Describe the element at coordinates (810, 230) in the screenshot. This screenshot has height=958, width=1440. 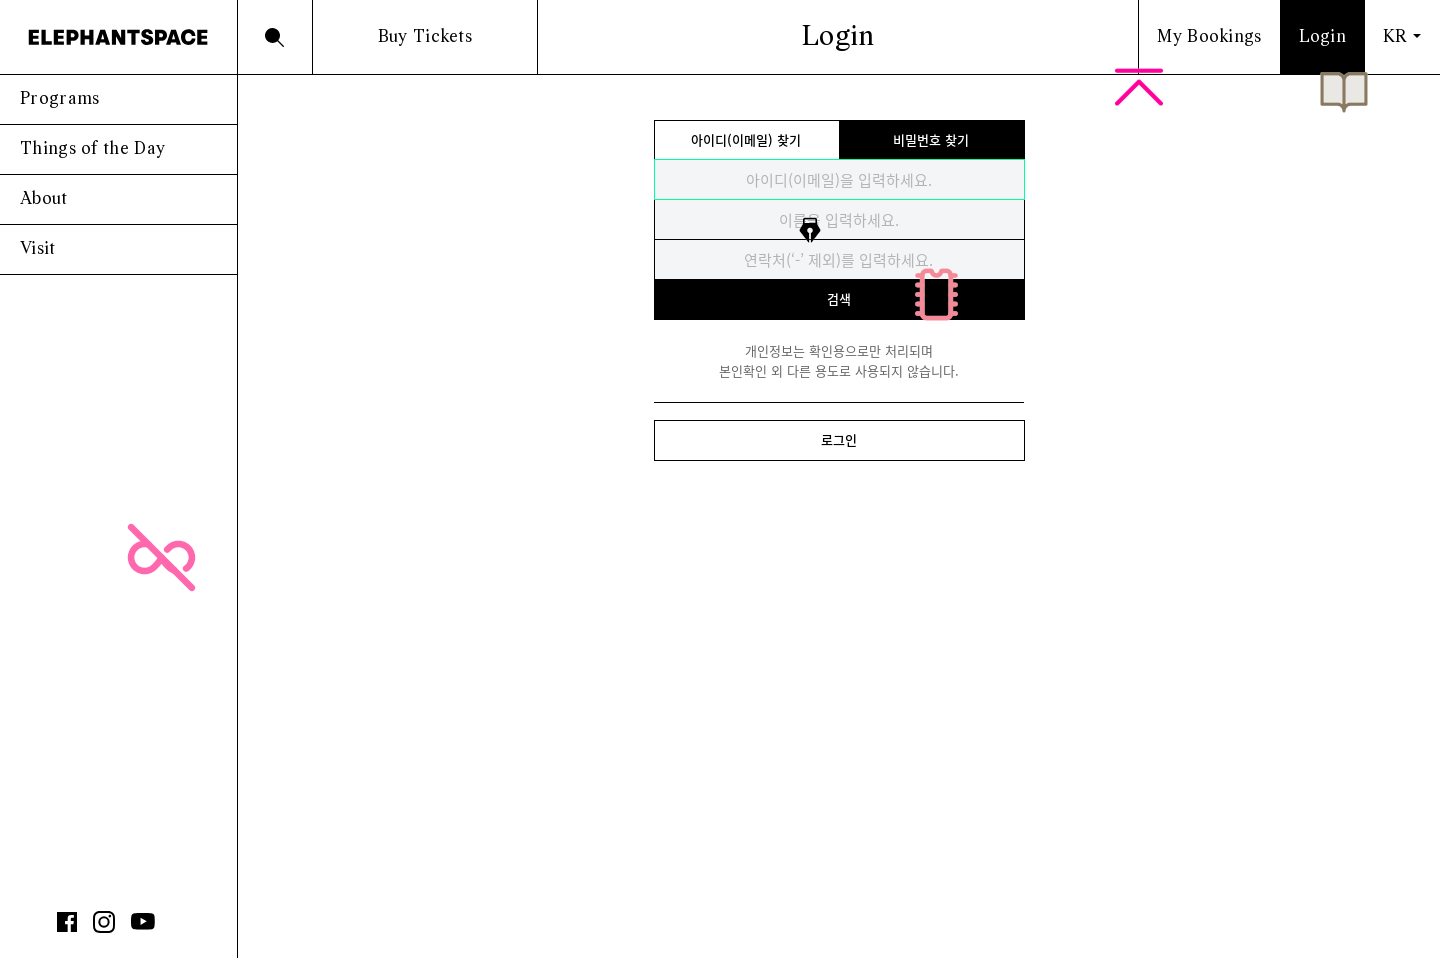
I see `access drawing or illustration tools` at that location.